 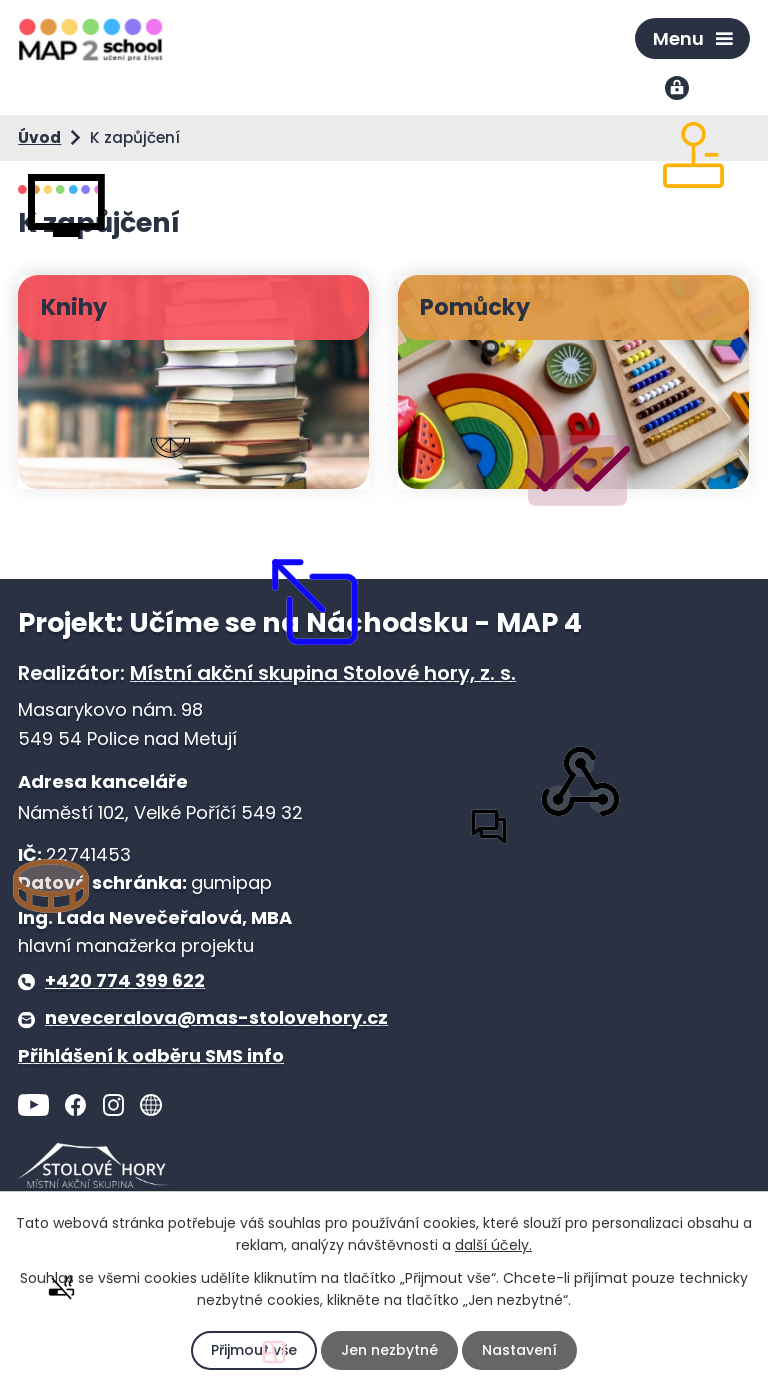 What do you see at coordinates (51, 886) in the screenshot?
I see `view your coin balance or currency` at bounding box center [51, 886].